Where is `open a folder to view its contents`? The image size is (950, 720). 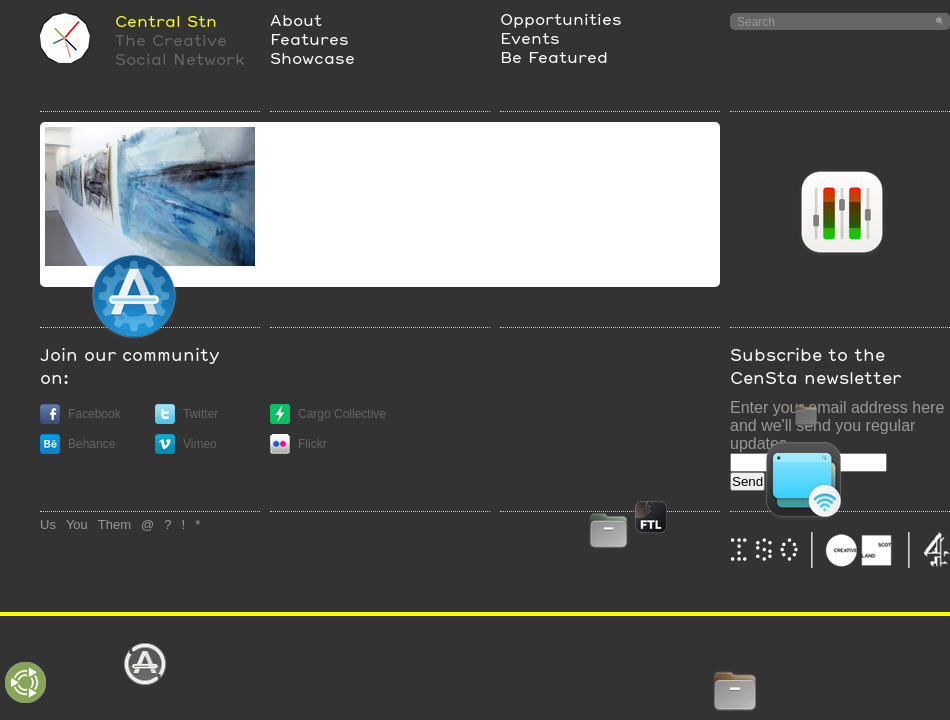 open a folder to view its contents is located at coordinates (806, 415).